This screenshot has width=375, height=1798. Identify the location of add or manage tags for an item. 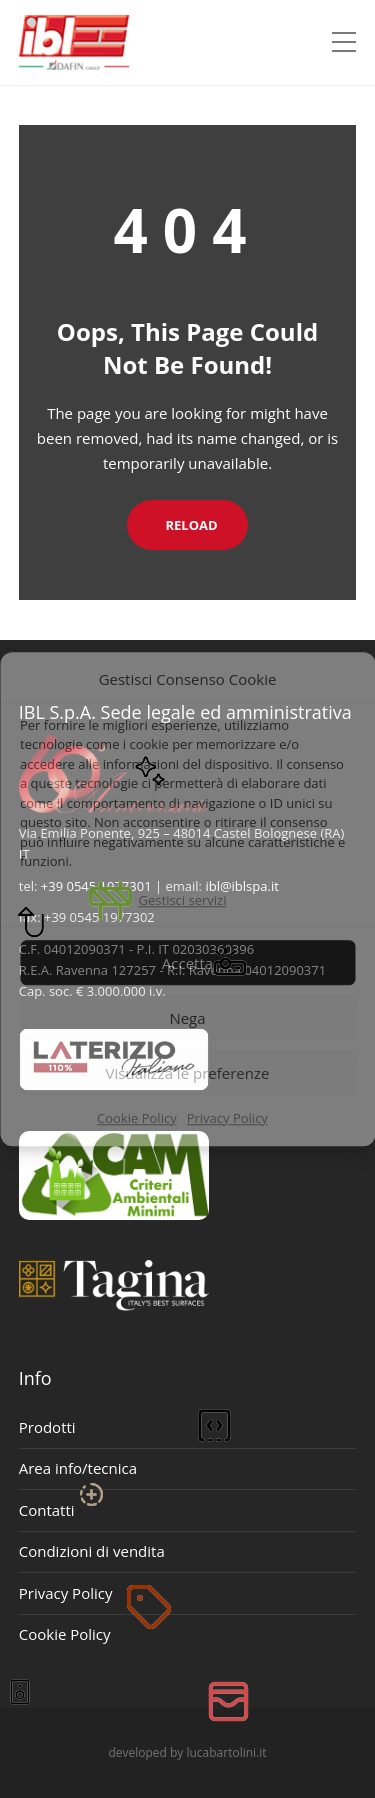
(149, 1607).